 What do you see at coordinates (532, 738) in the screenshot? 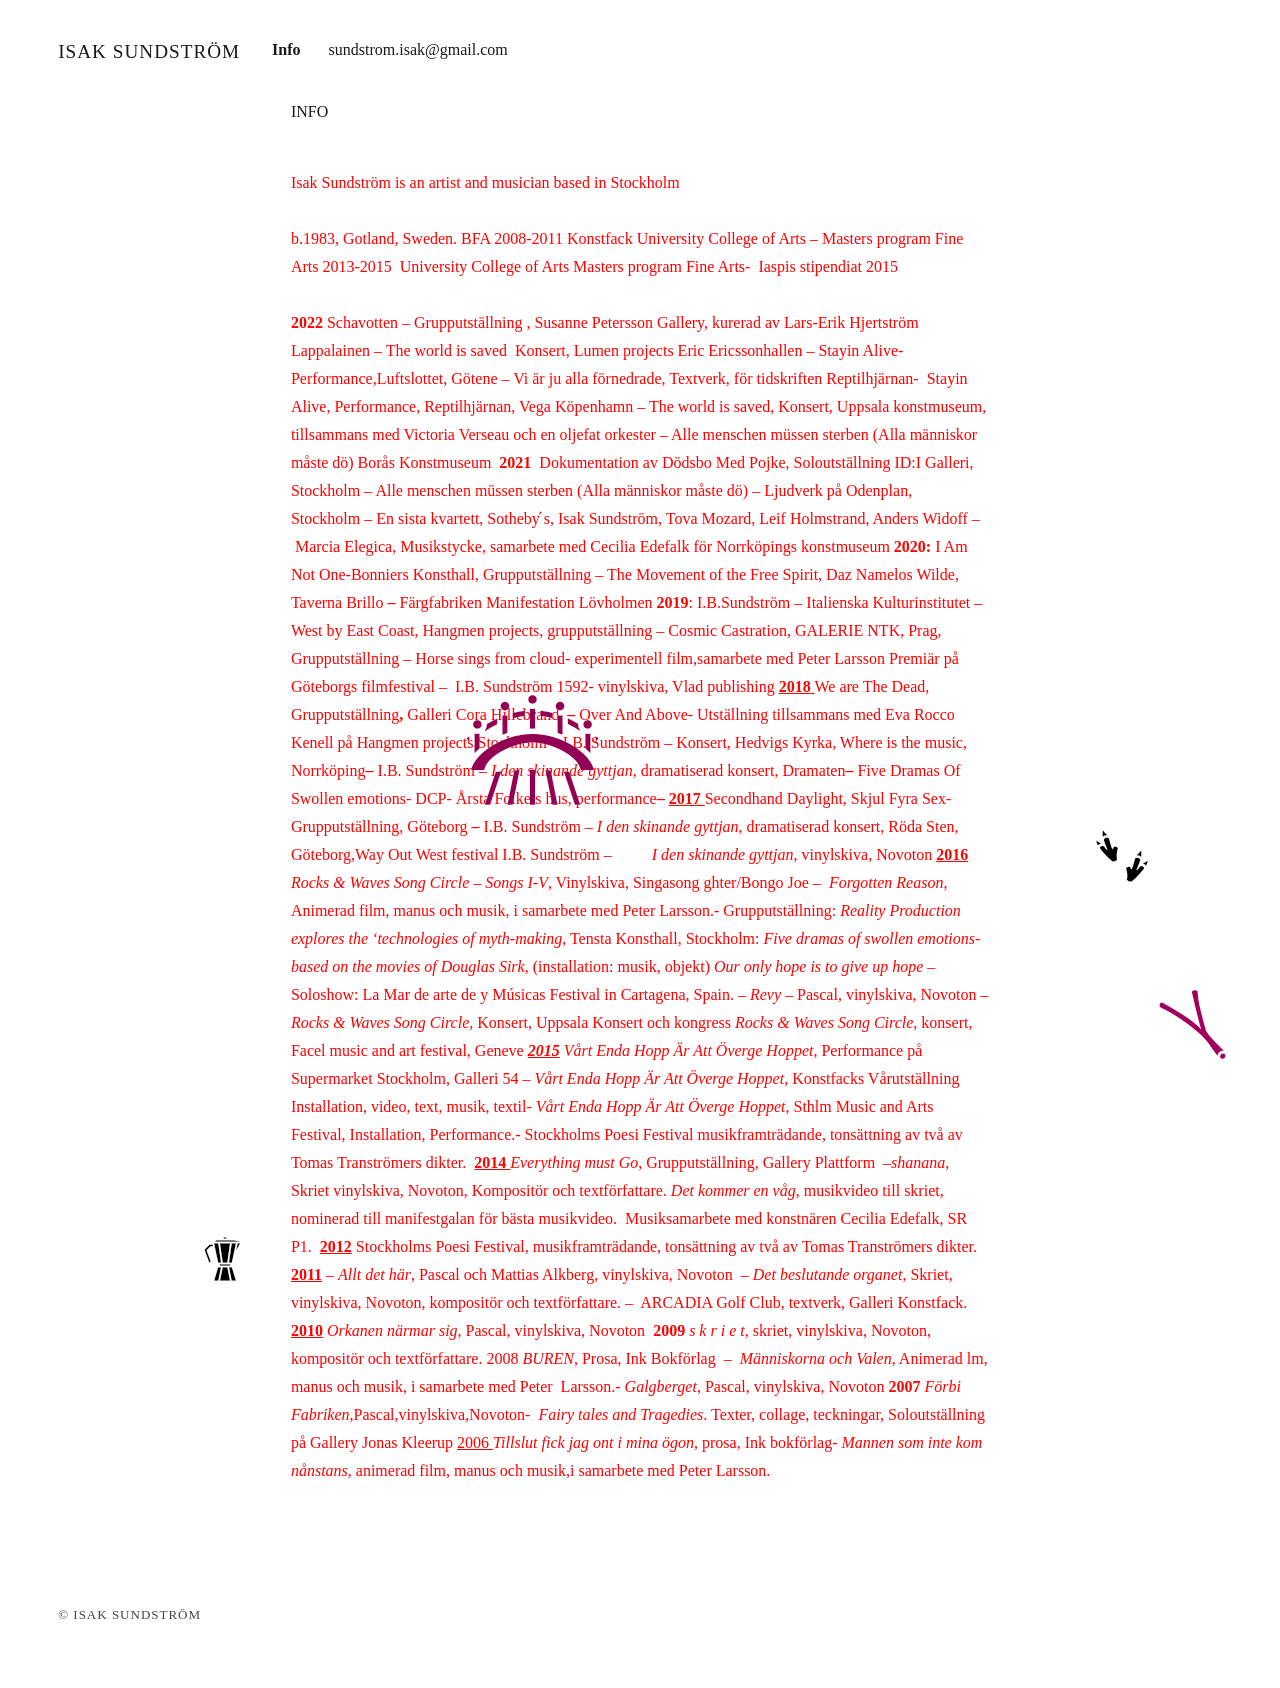
I see `access japanese garden or zen-themed content` at bounding box center [532, 738].